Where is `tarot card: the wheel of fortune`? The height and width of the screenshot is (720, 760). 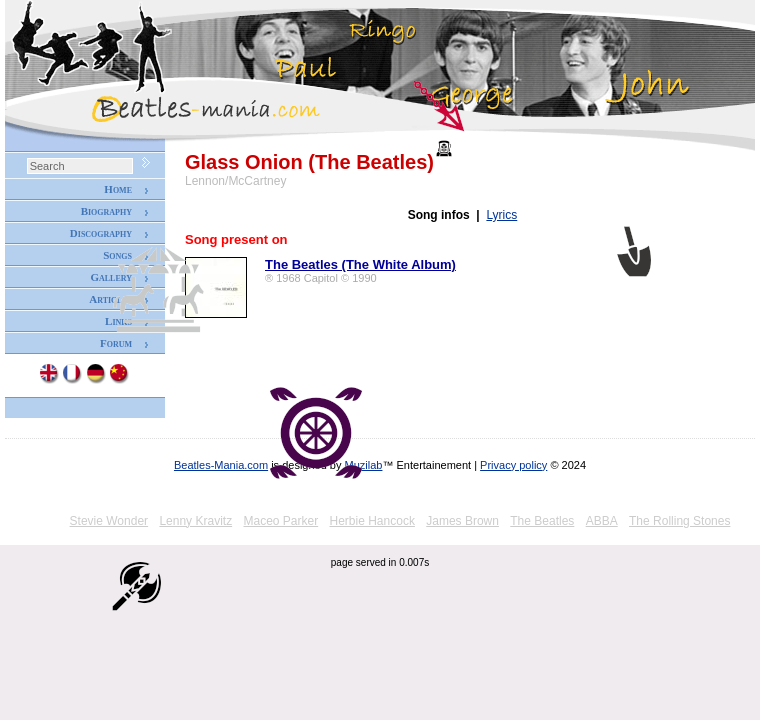 tarot card: the wheel of fortune is located at coordinates (316, 433).